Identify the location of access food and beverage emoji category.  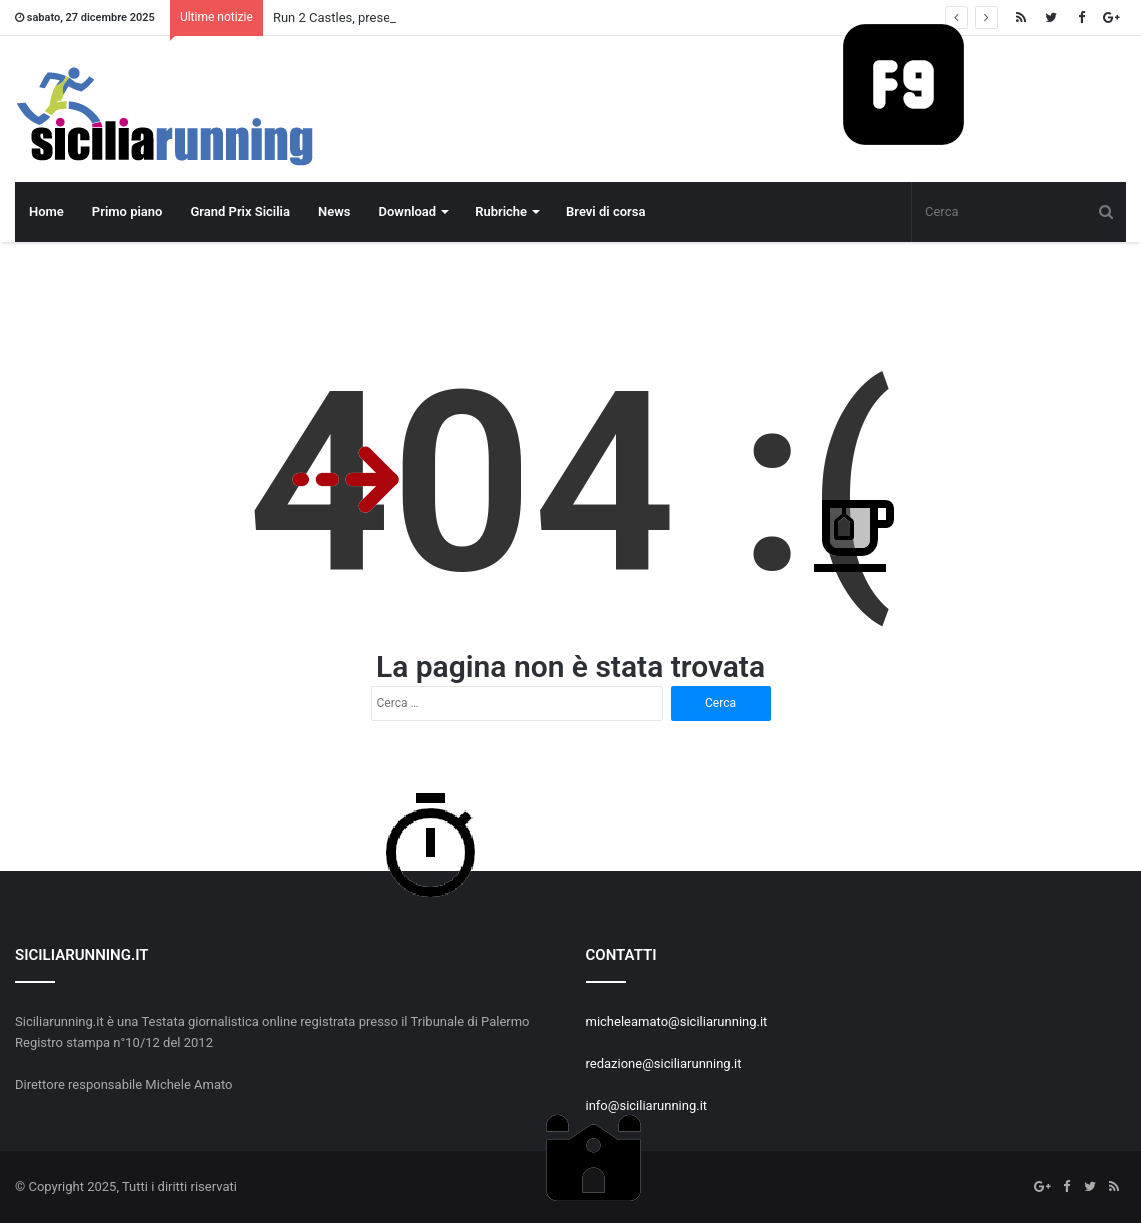
(854, 536).